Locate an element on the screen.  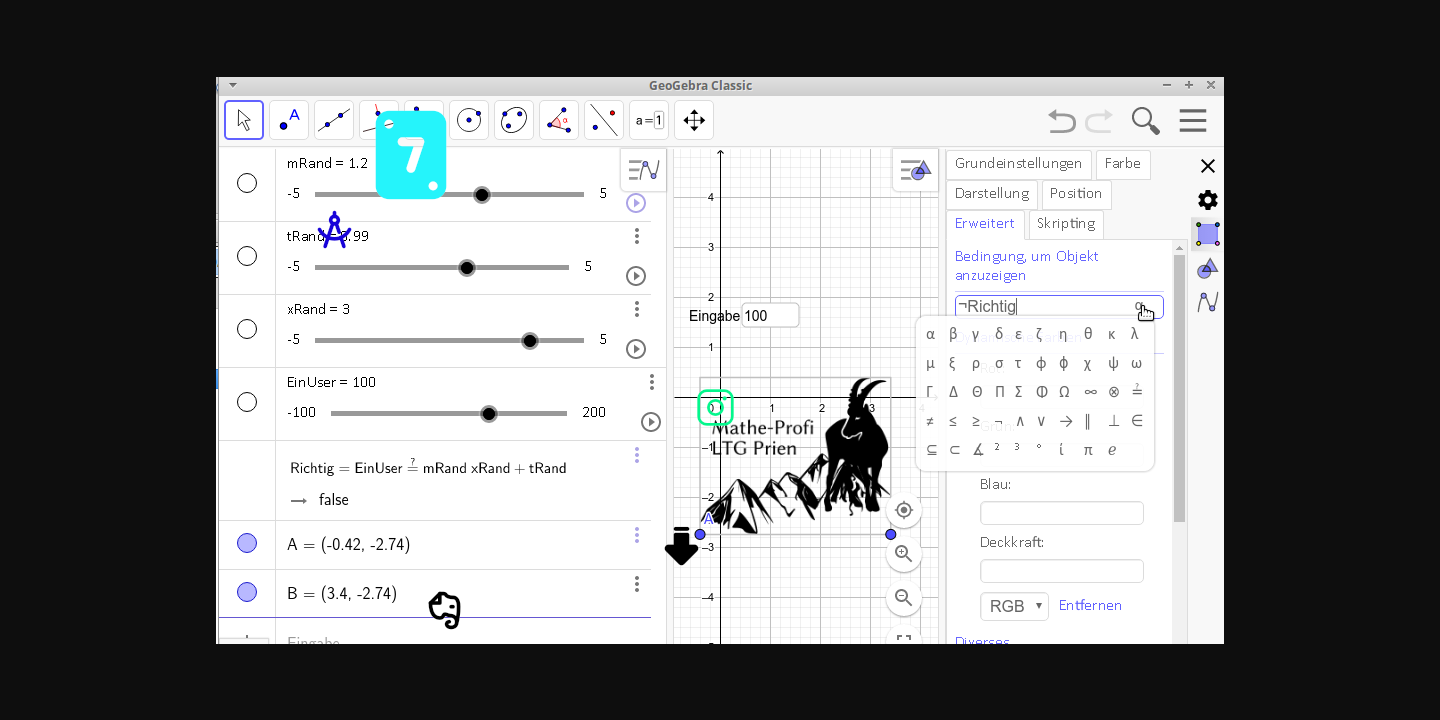
open Instagram app is located at coordinates (715, 407).